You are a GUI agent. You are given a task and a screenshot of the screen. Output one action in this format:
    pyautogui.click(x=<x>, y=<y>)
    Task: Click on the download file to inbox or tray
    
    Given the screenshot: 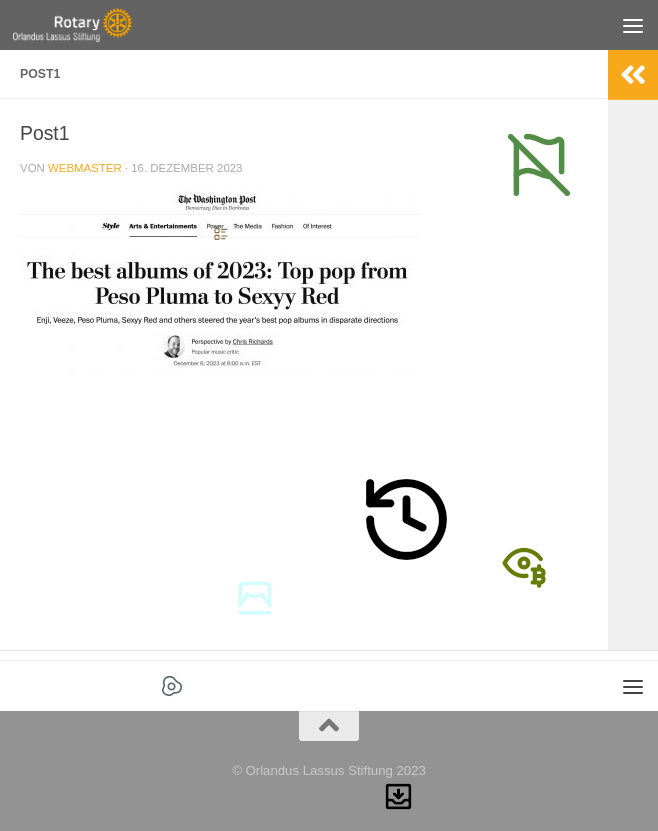 What is the action you would take?
    pyautogui.click(x=398, y=796)
    